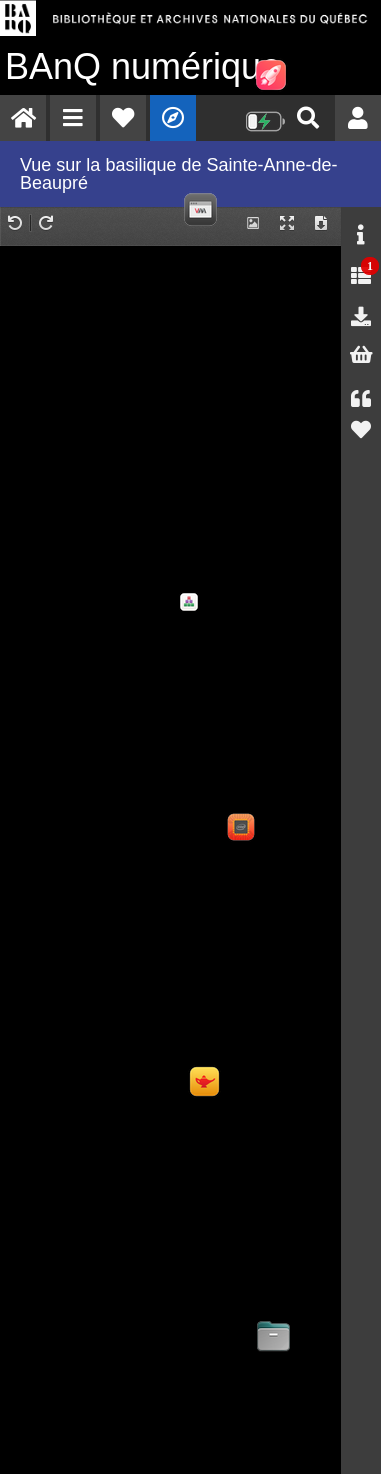 The height and width of the screenshot is (1474, 381). Describe the element at coordinates (189, 602) in the screenshot. I see `open device hierarchy settings` at that location.